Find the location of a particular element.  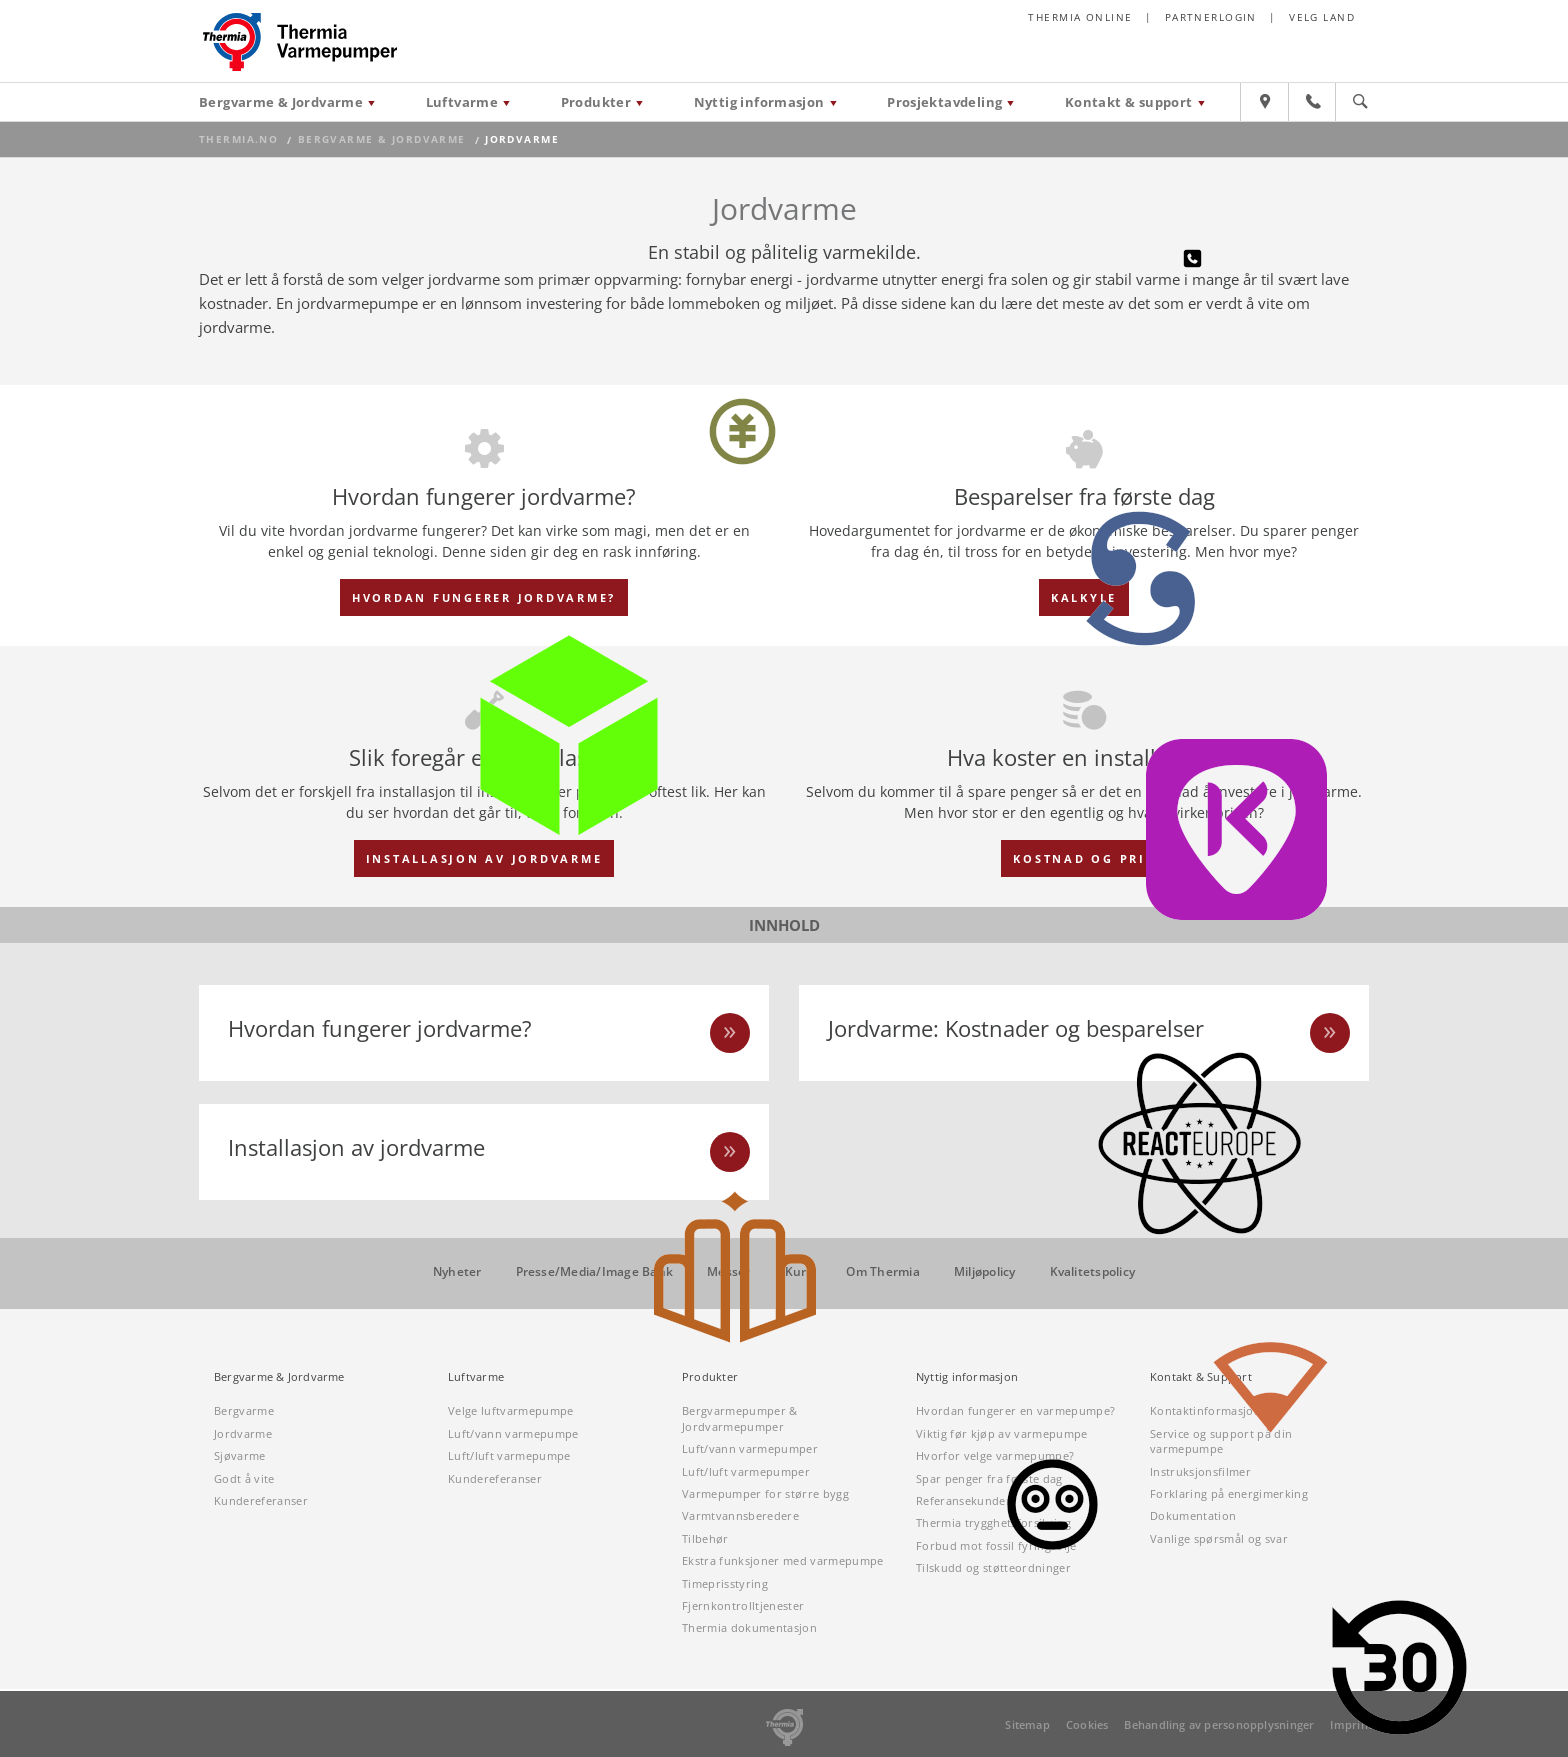

open Scribd app is located at coordinates (1140, 578).